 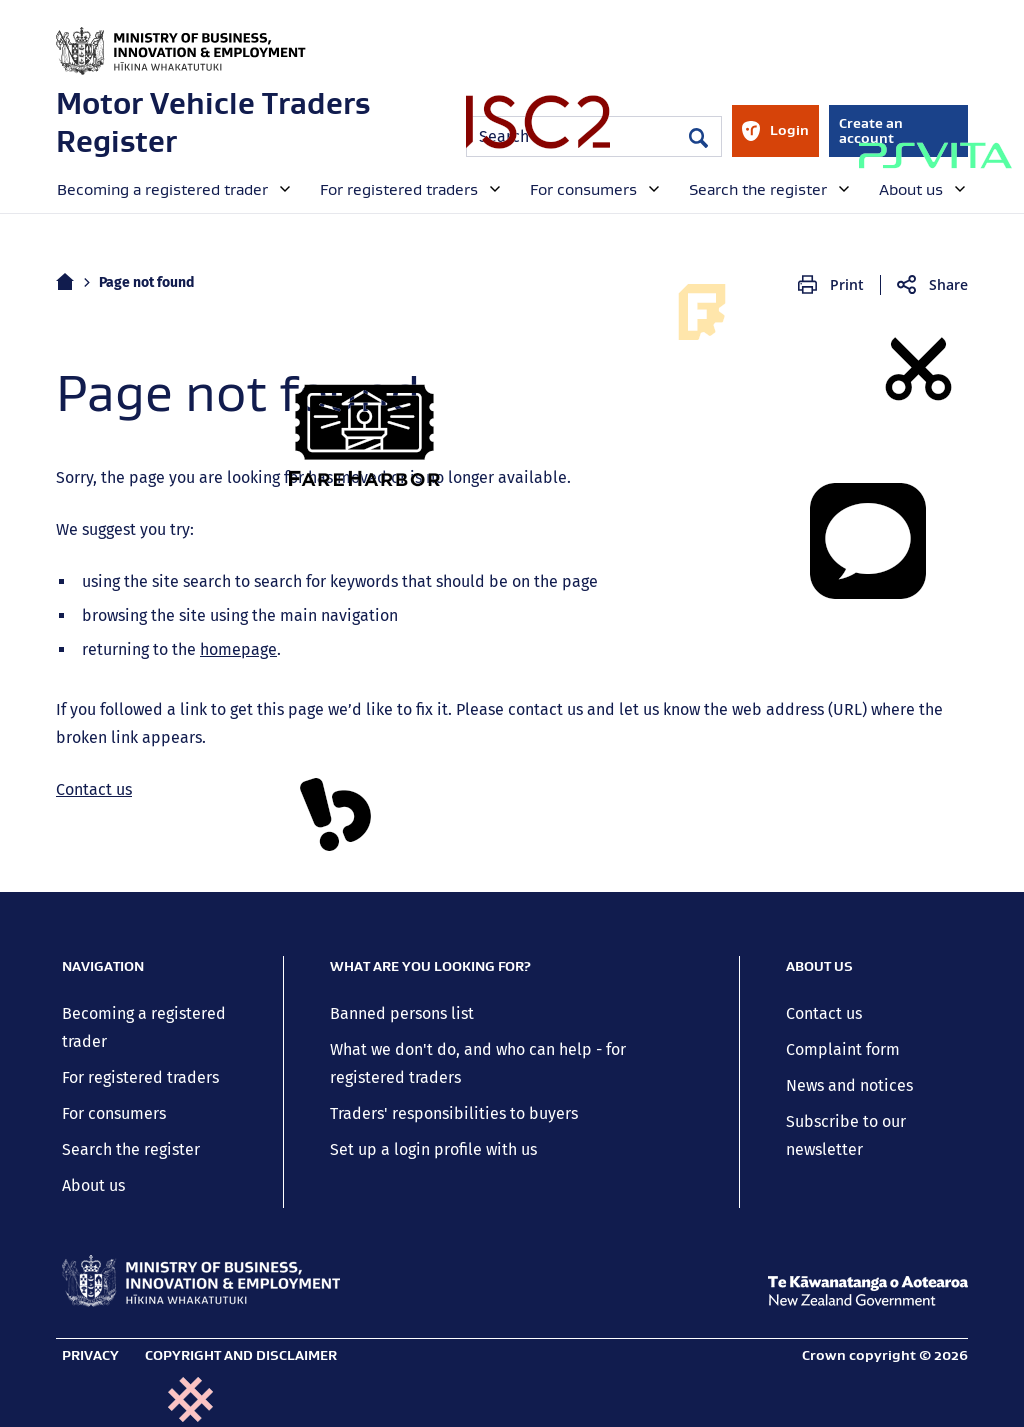 I want to click on open FreeCAD application, so click(x=702, y=312).